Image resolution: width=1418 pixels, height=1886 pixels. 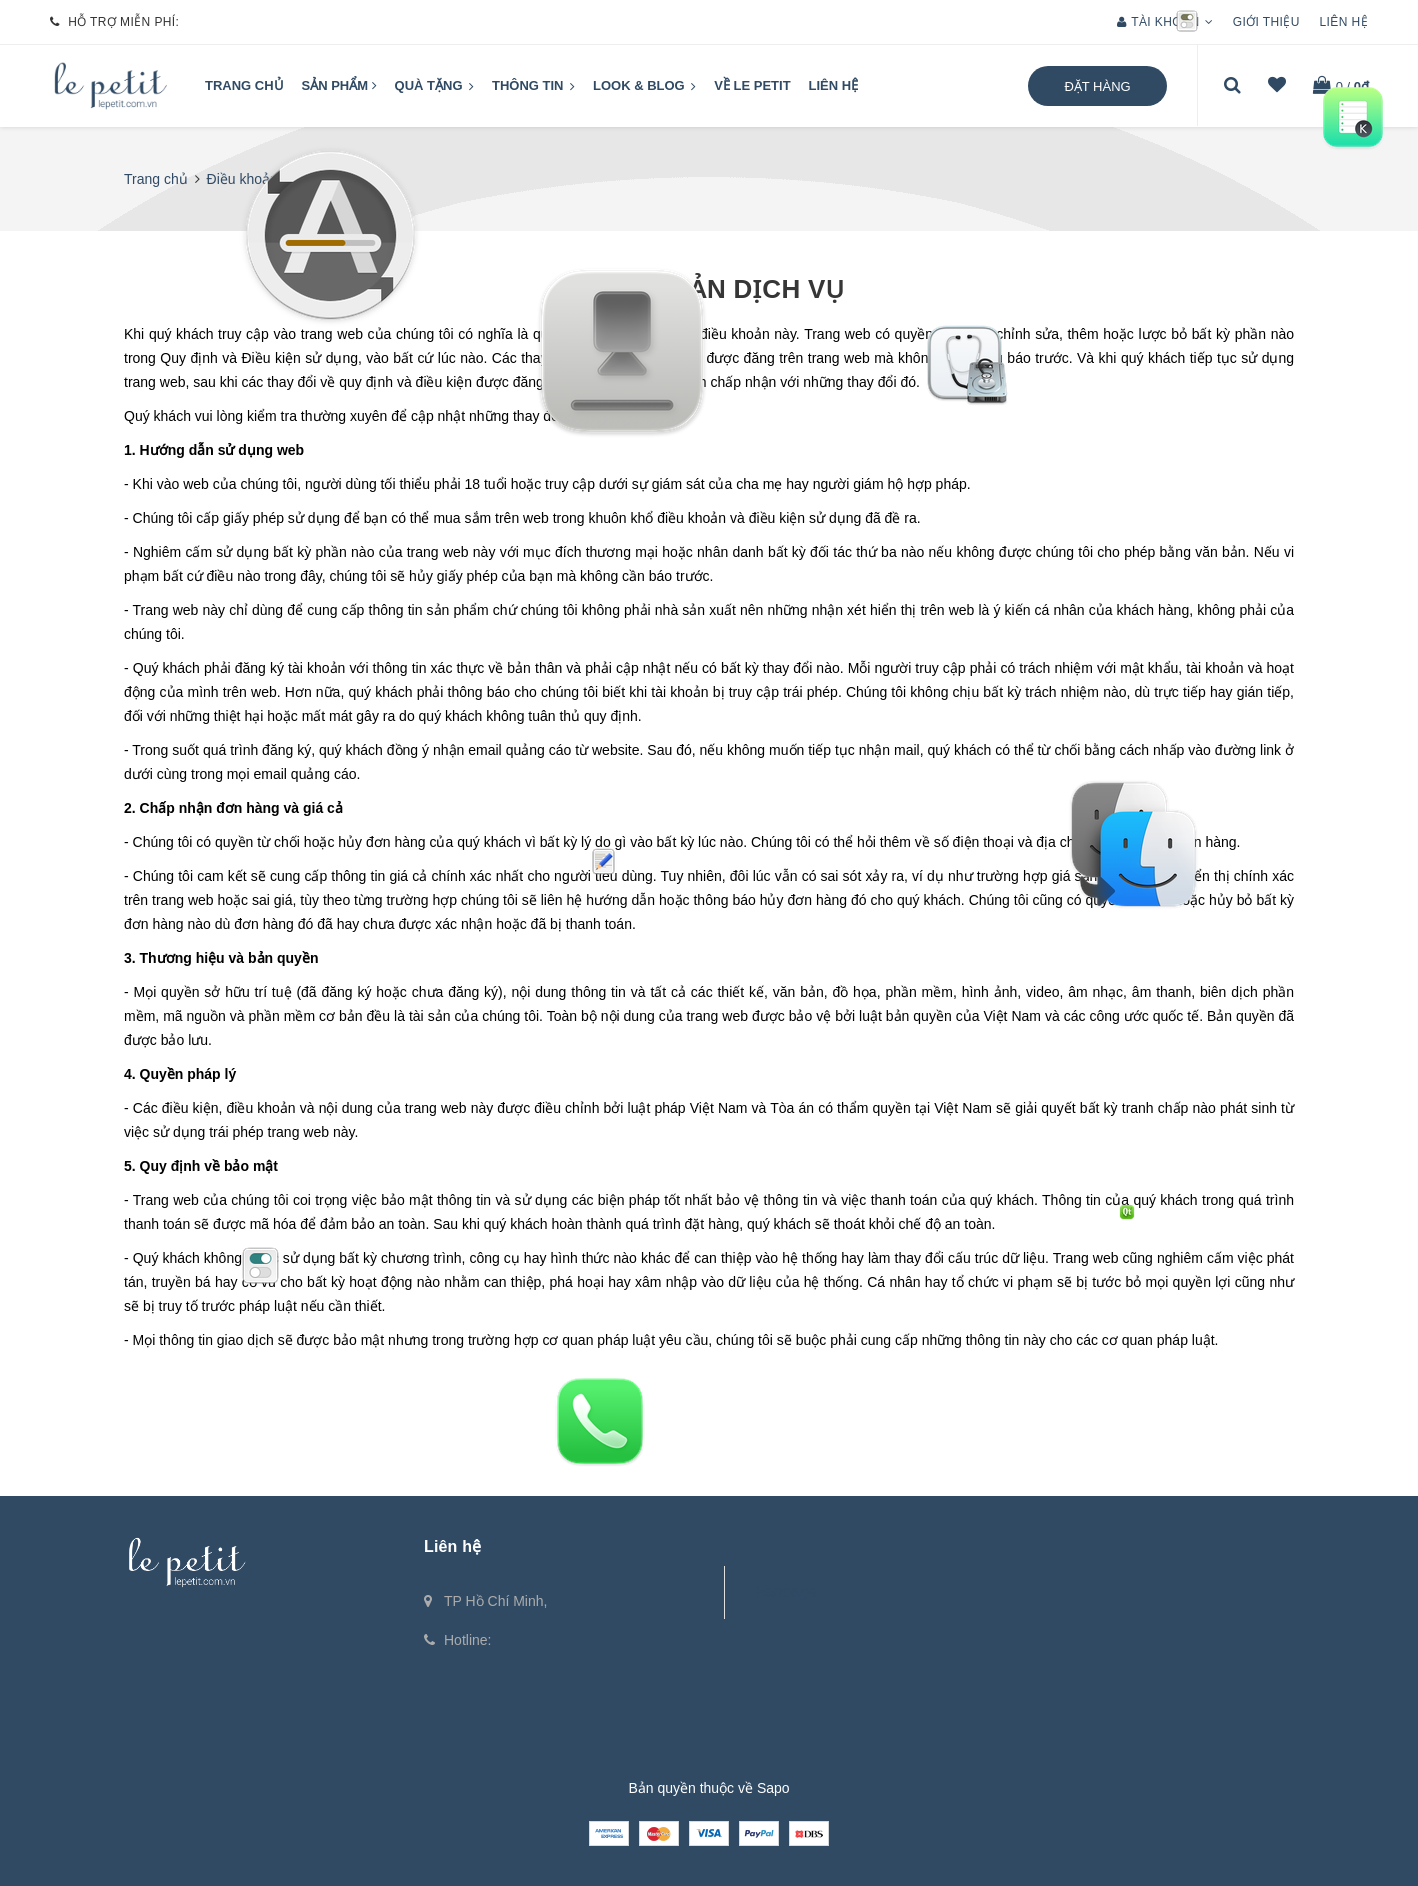 I want to click on open Qt Designer application, so click(x=1127, y=1212).